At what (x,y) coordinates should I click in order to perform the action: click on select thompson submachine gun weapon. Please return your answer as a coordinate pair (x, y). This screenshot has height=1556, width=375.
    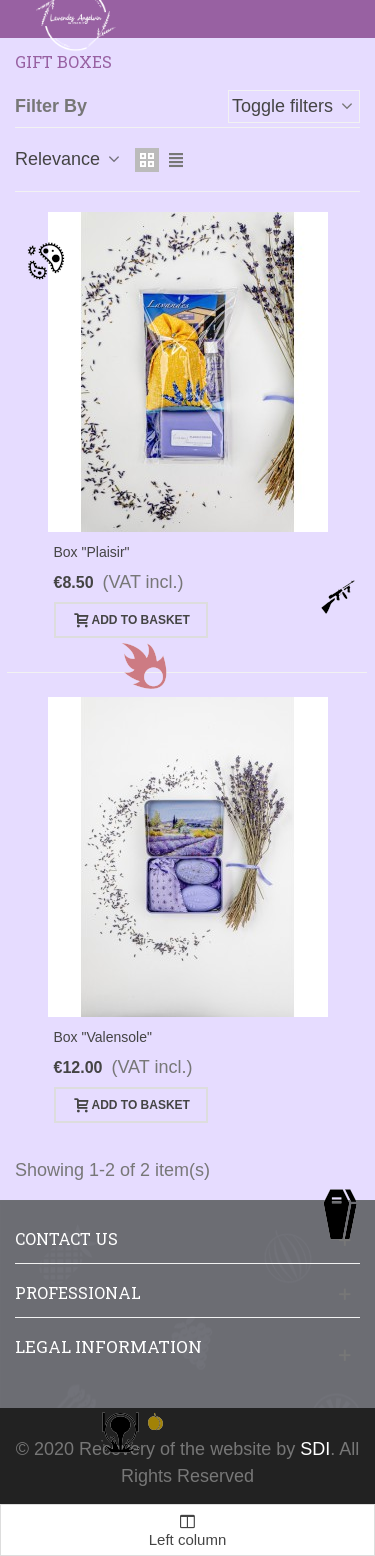
    Looking at the image, I should click on (338, 597).